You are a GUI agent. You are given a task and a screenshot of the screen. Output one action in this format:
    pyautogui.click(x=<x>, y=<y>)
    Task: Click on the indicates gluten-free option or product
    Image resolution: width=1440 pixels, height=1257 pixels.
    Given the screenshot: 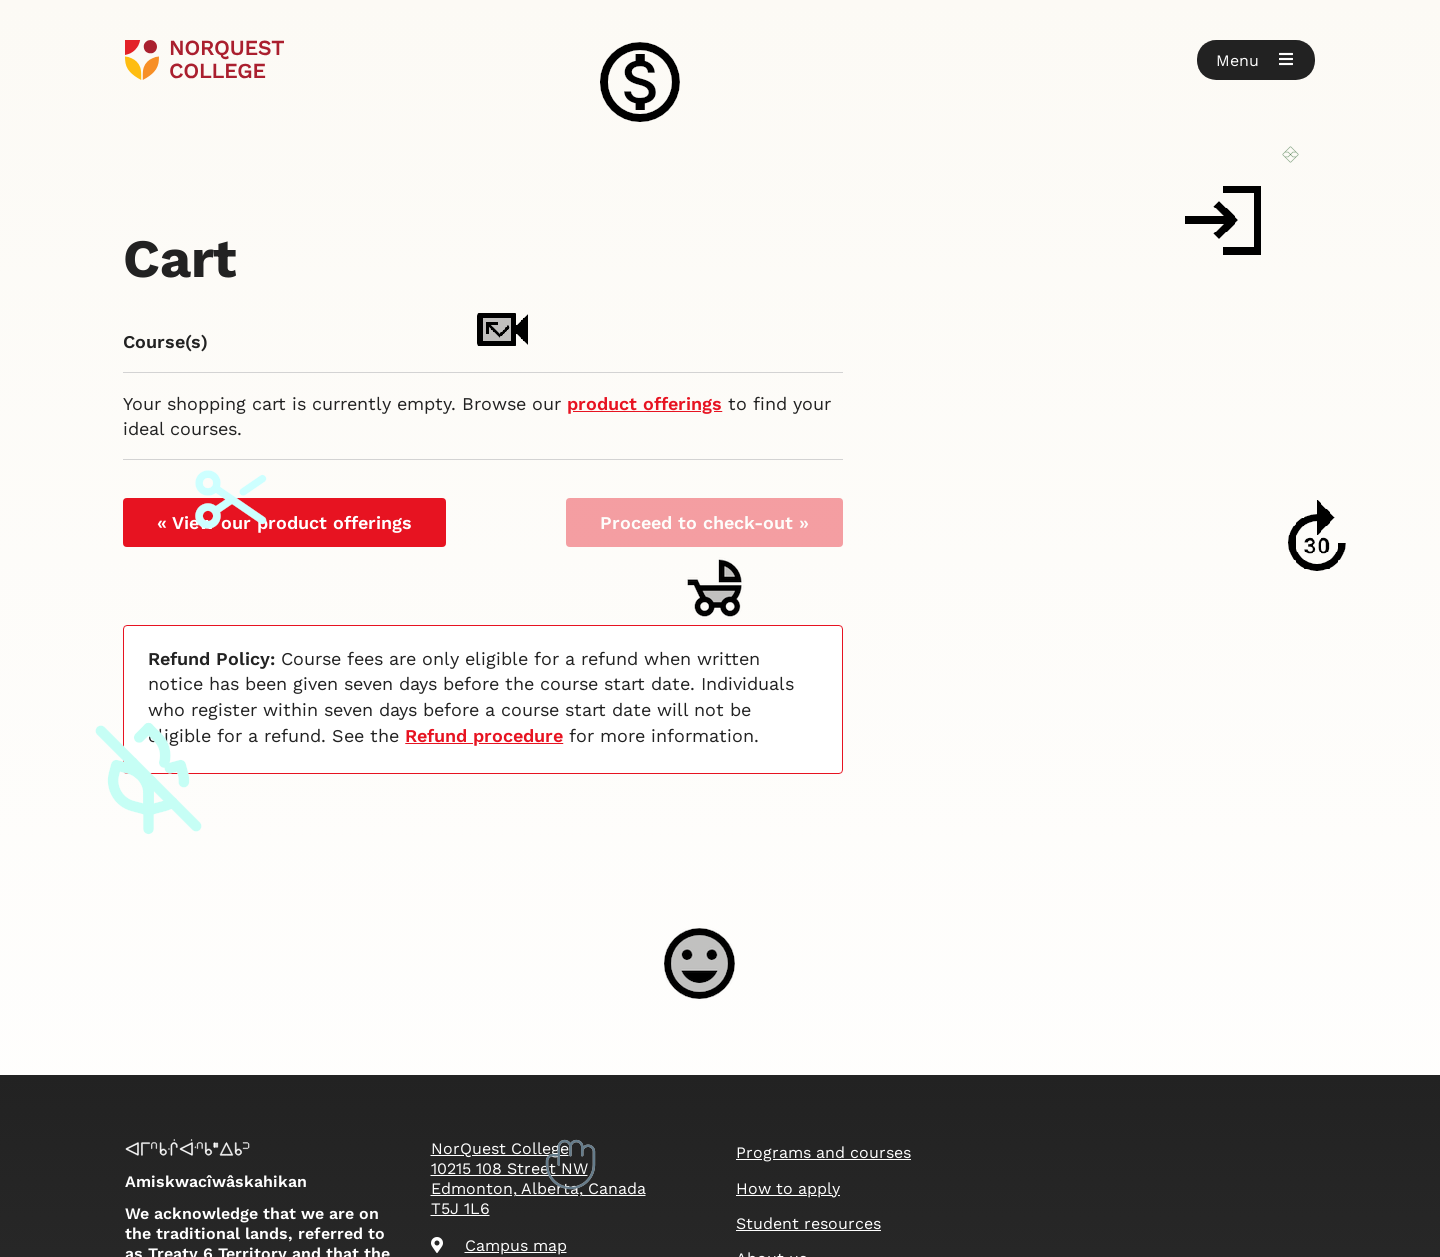 What is the action you would take?
    pyautogui.click(x=148, y=778)
    